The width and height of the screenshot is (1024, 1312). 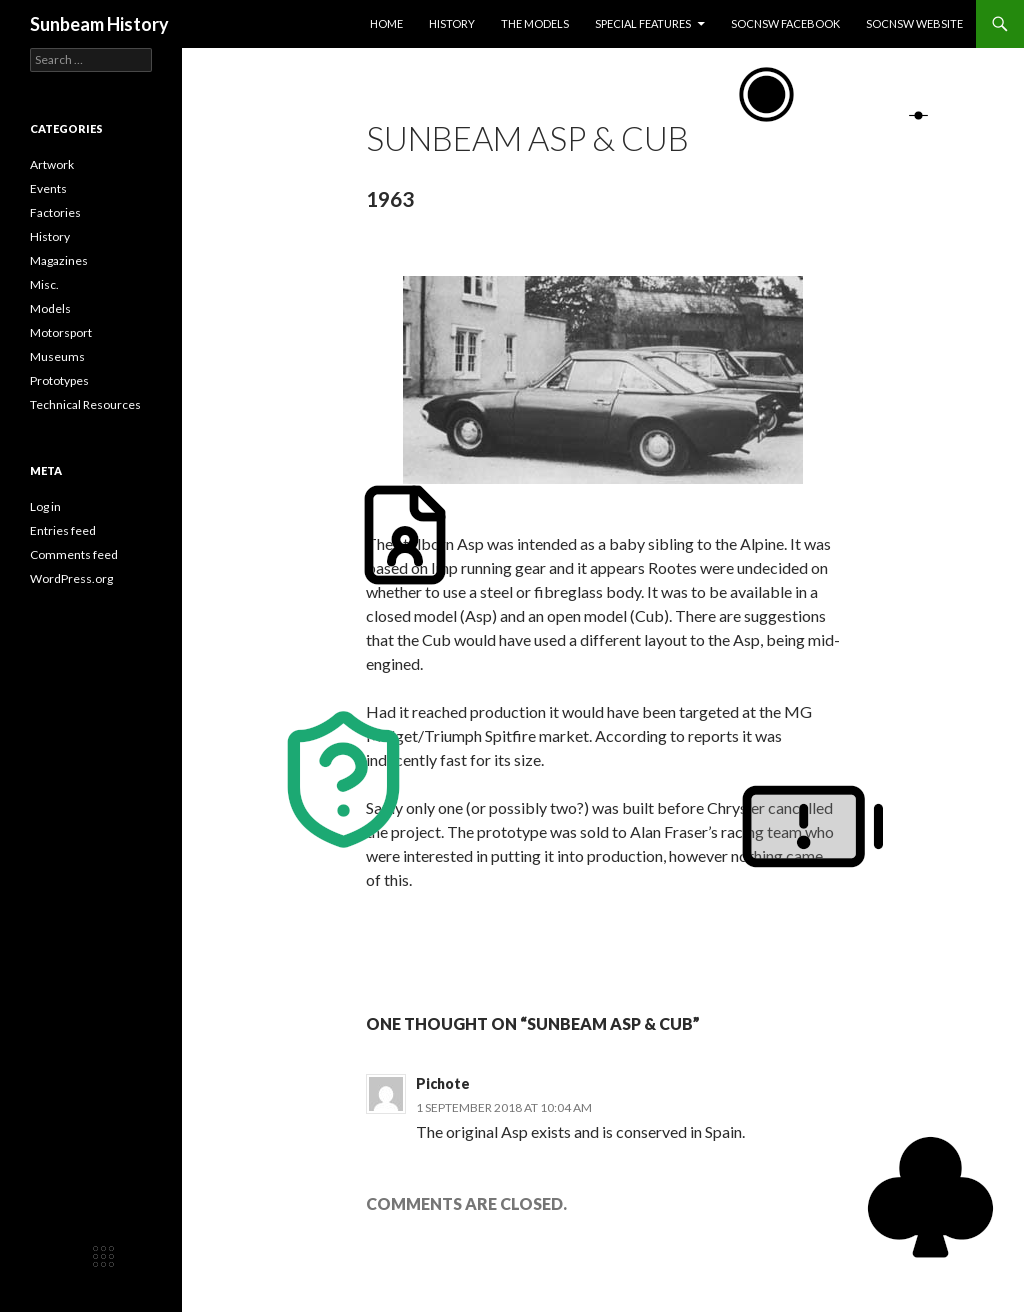 What do you see at coordinates (343, 779) in the screenshot?
I see `access security help or FAQ` at bounding box center [343, 779].